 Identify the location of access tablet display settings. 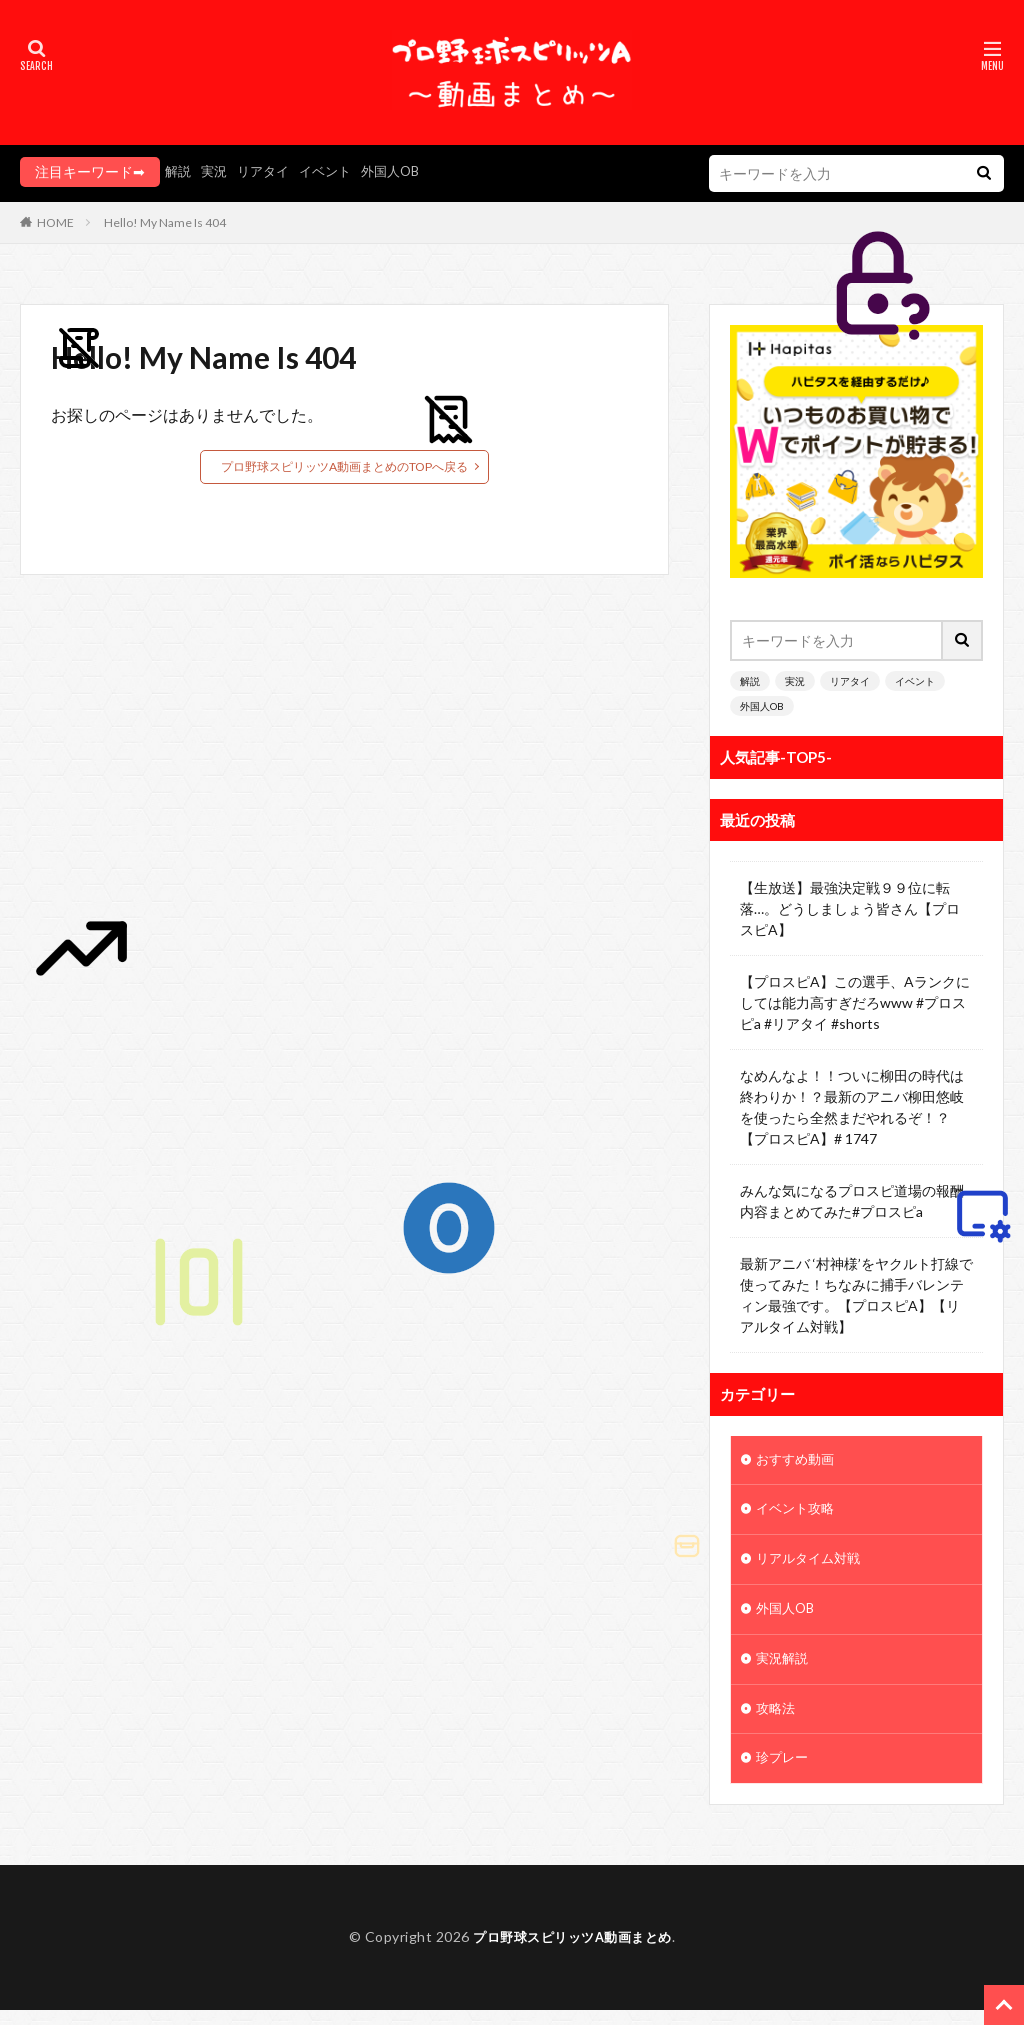
(982, 1213).